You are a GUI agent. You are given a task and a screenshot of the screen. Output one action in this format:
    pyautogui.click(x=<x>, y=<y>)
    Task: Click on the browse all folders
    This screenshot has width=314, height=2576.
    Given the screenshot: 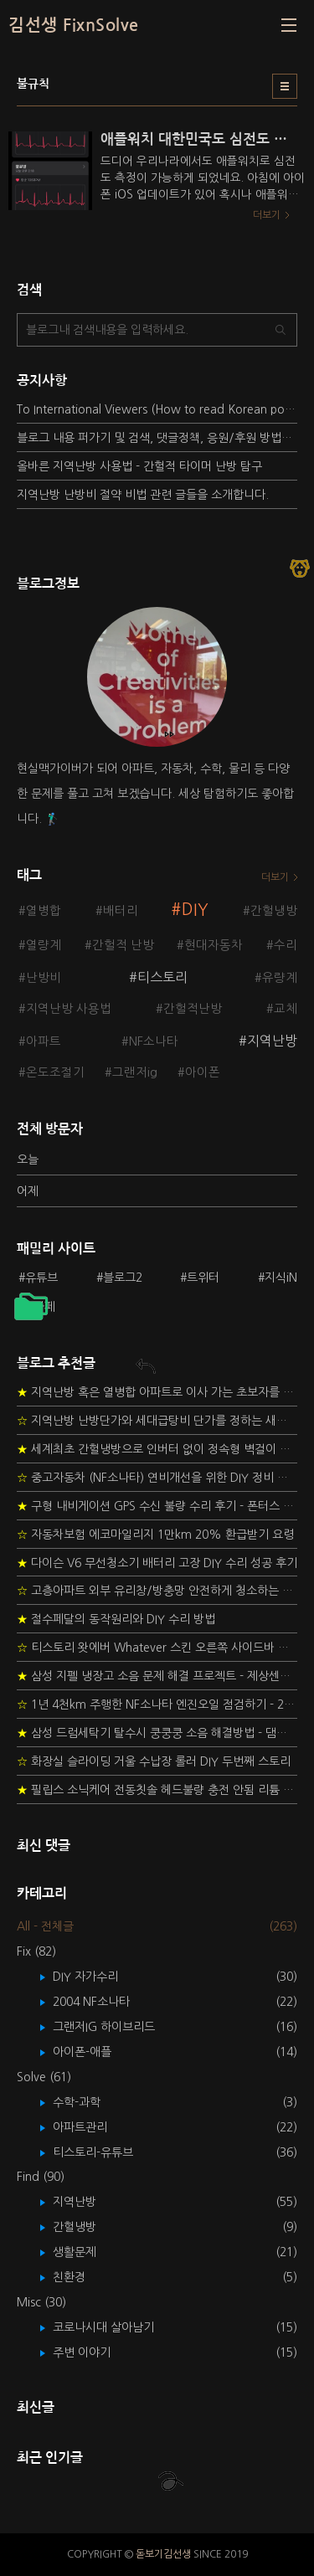 What is the action you would take?
    pyautogui.click(x=30, y=1306)
    